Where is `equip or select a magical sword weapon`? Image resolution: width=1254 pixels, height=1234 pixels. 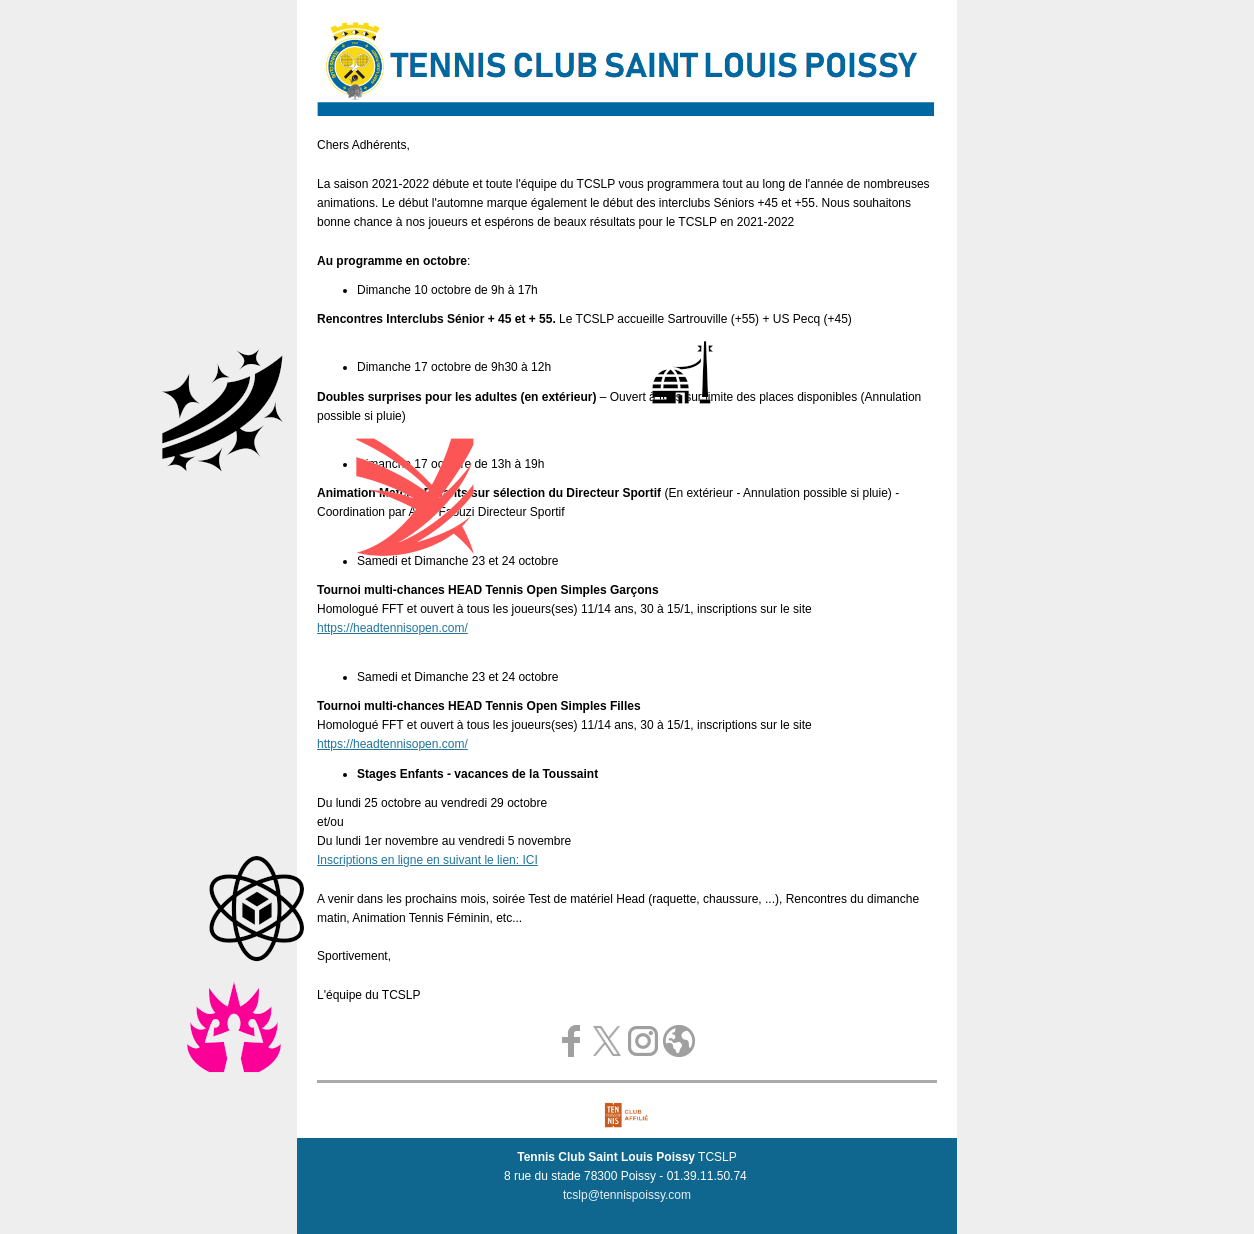
equip or select a magical sword weapon is located at coordinates (221, 410).